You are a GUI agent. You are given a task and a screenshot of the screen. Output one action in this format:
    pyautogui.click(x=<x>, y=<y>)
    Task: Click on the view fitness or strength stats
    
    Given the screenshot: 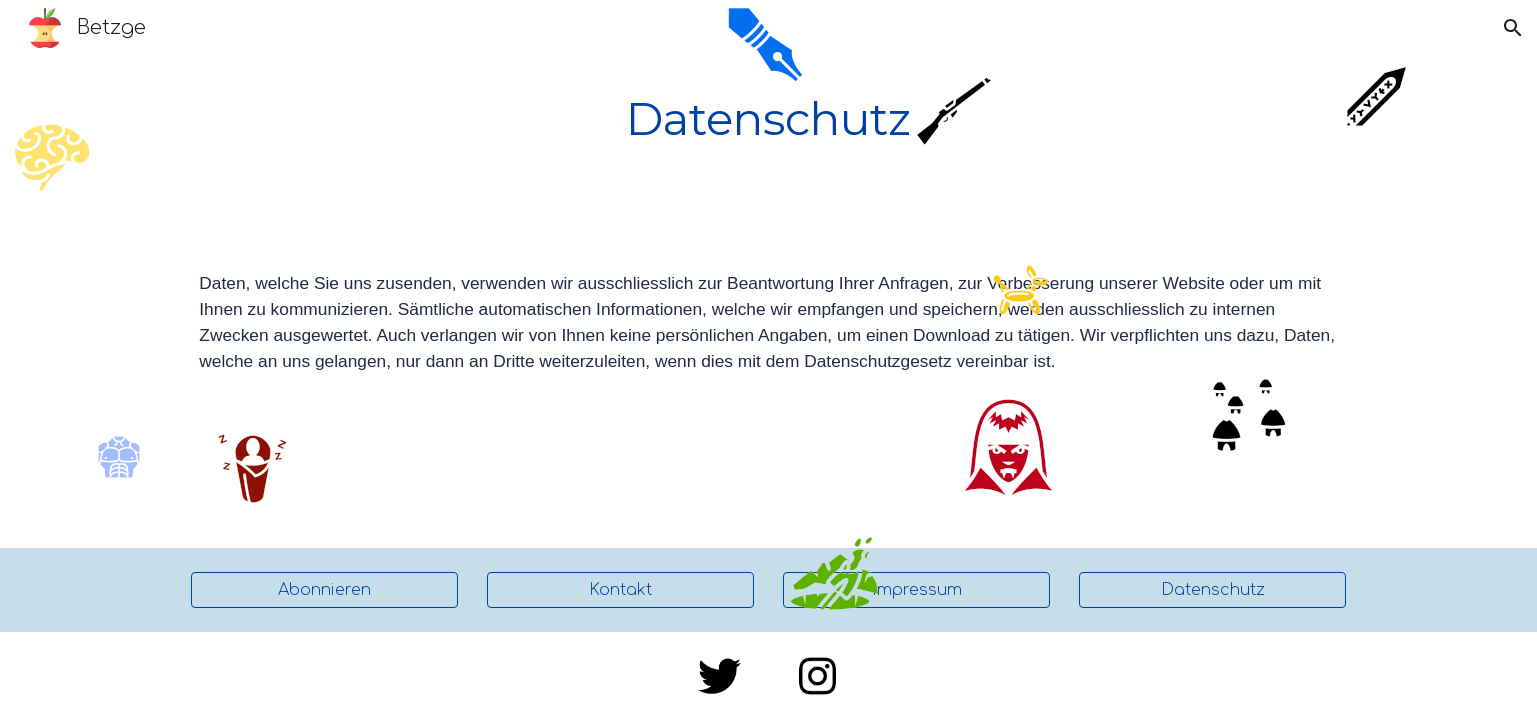 What is the action you would take?
    pyautogui.click(x=119, y=457)
    